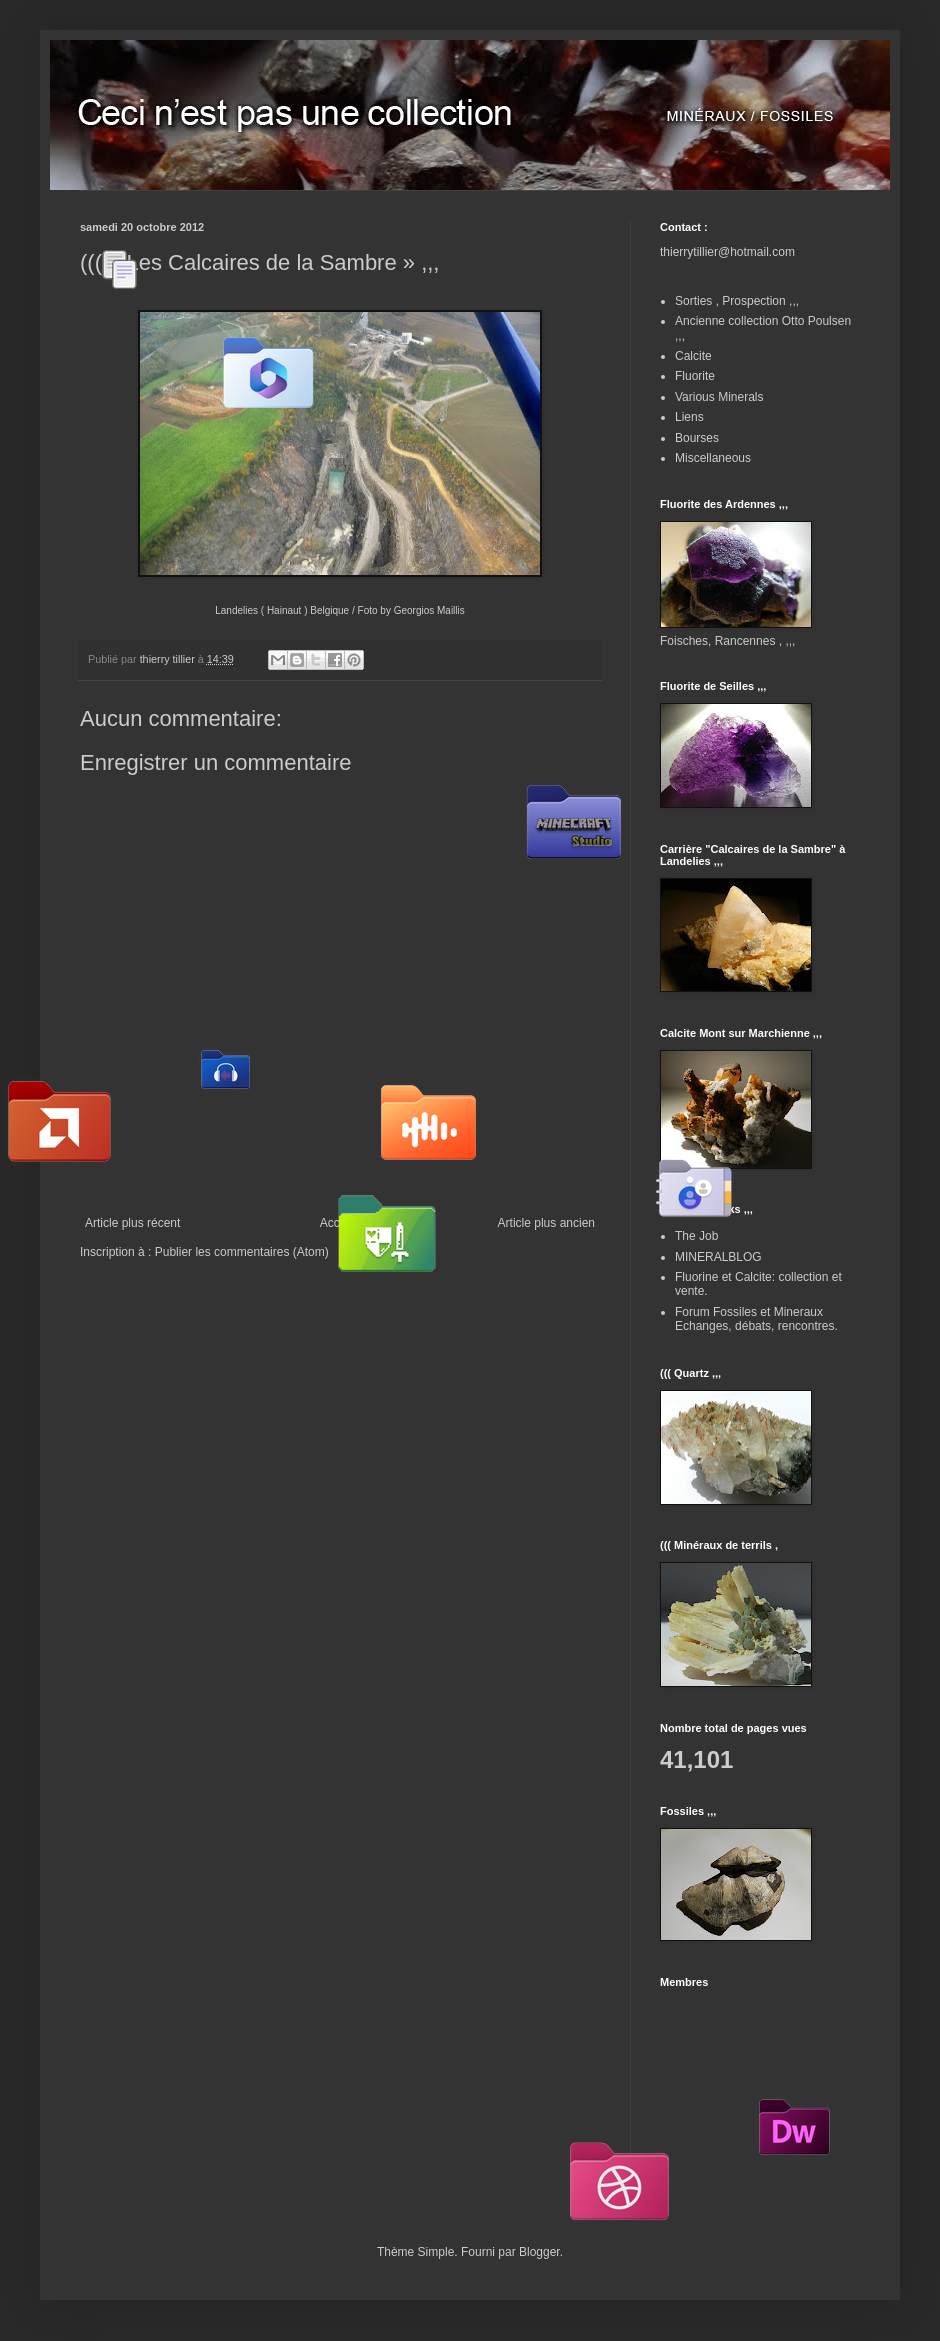 This screenshot has width=940, height=2341. What do you see at coordinates (573, 824) in the screenshot?
I see `open minecraft studio project folder` at bounding box center [573, 824].